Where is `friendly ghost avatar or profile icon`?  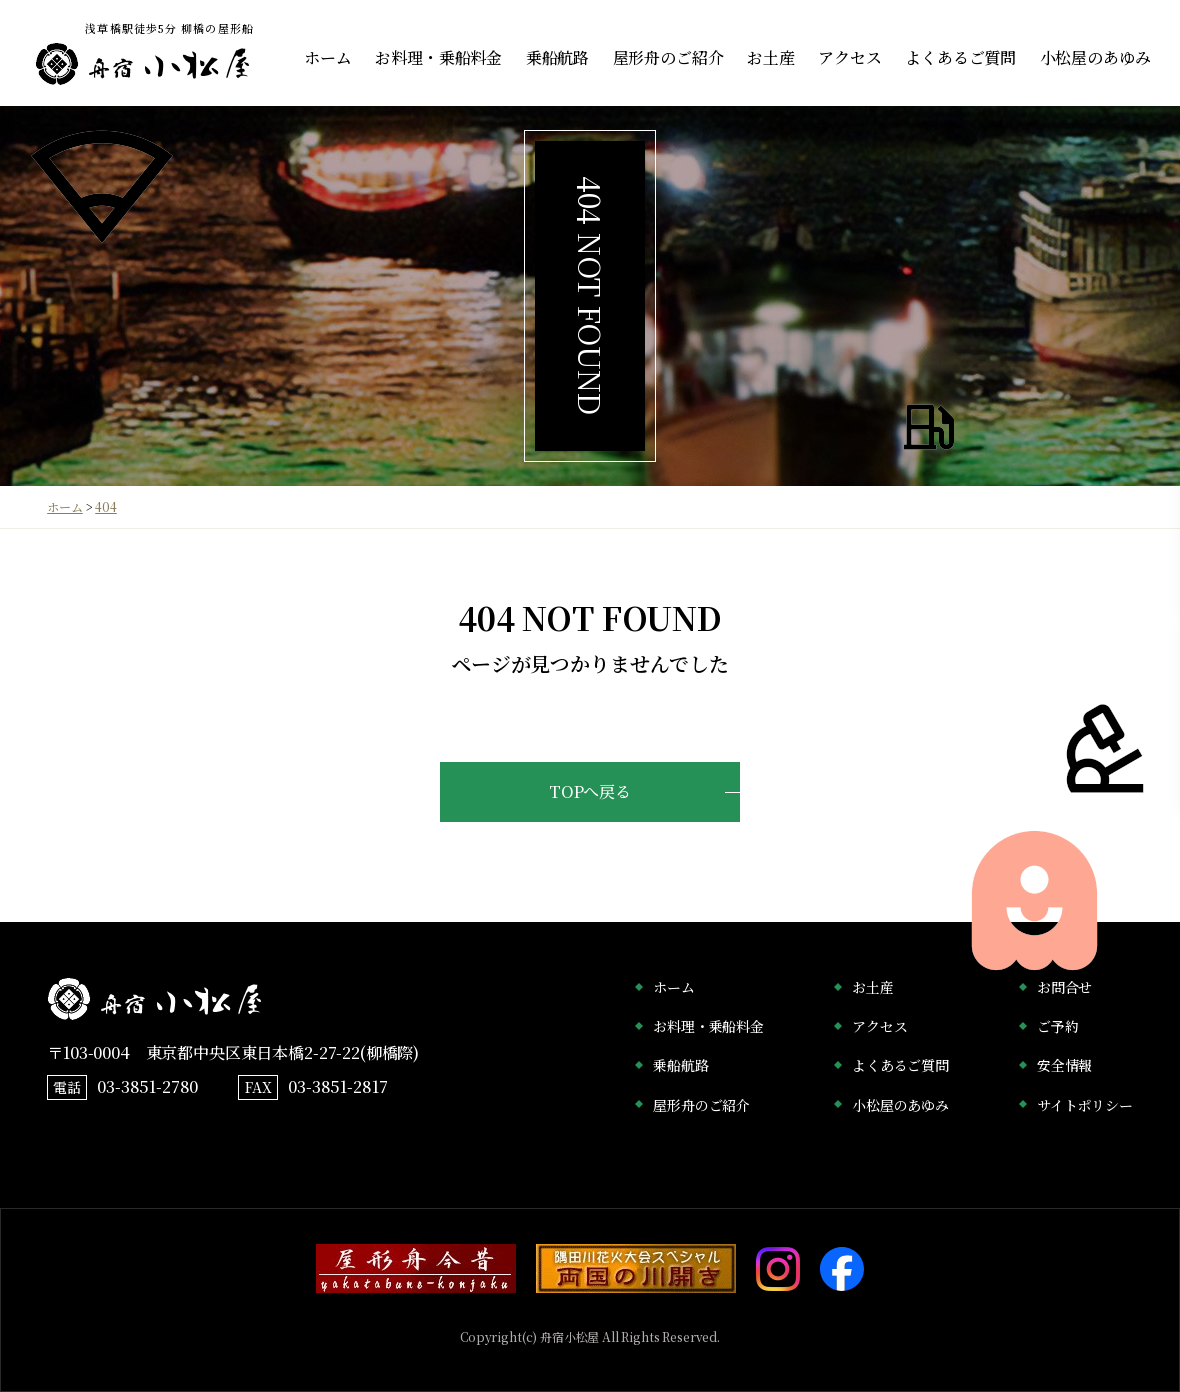
friendly ghost avatar or profile icon is located at coordinates (1034, 900).